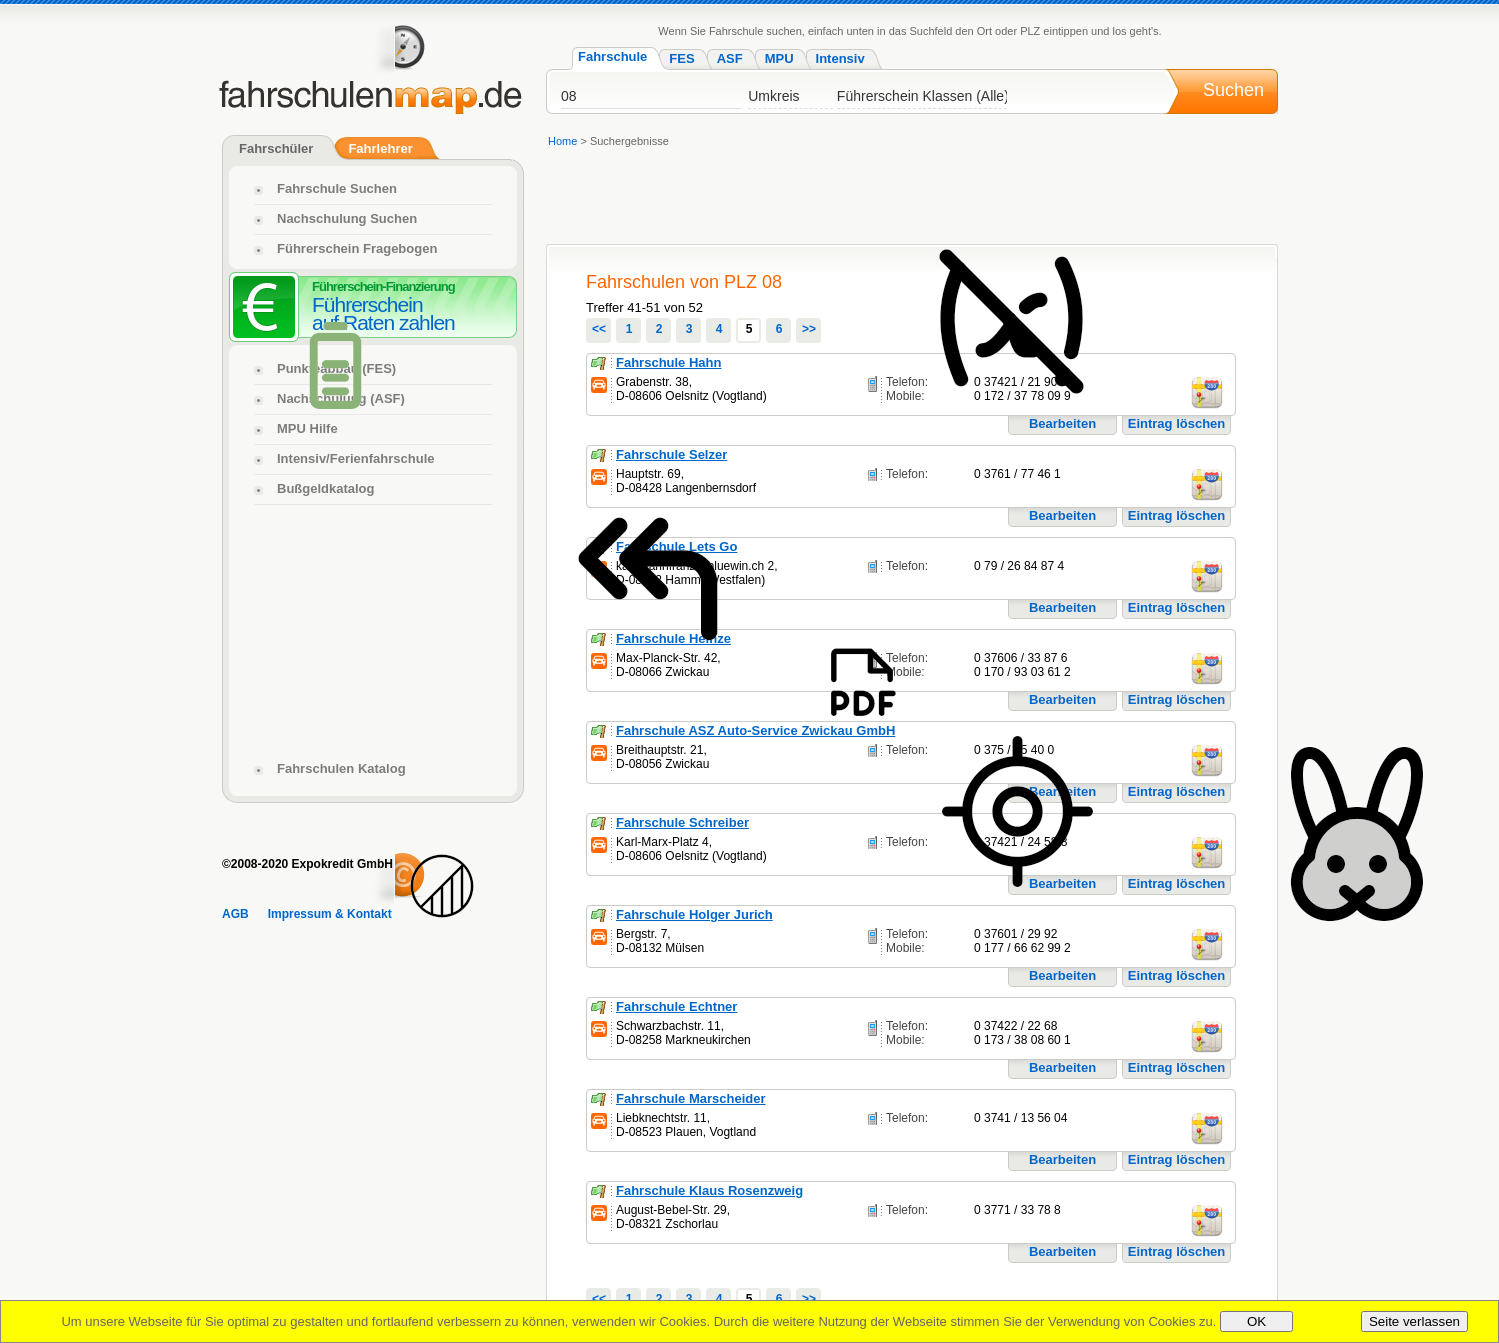 The height and width of the screenshot is (1343, 1499). I want to click on disable variable or dynamic content, so click(1011, 321).